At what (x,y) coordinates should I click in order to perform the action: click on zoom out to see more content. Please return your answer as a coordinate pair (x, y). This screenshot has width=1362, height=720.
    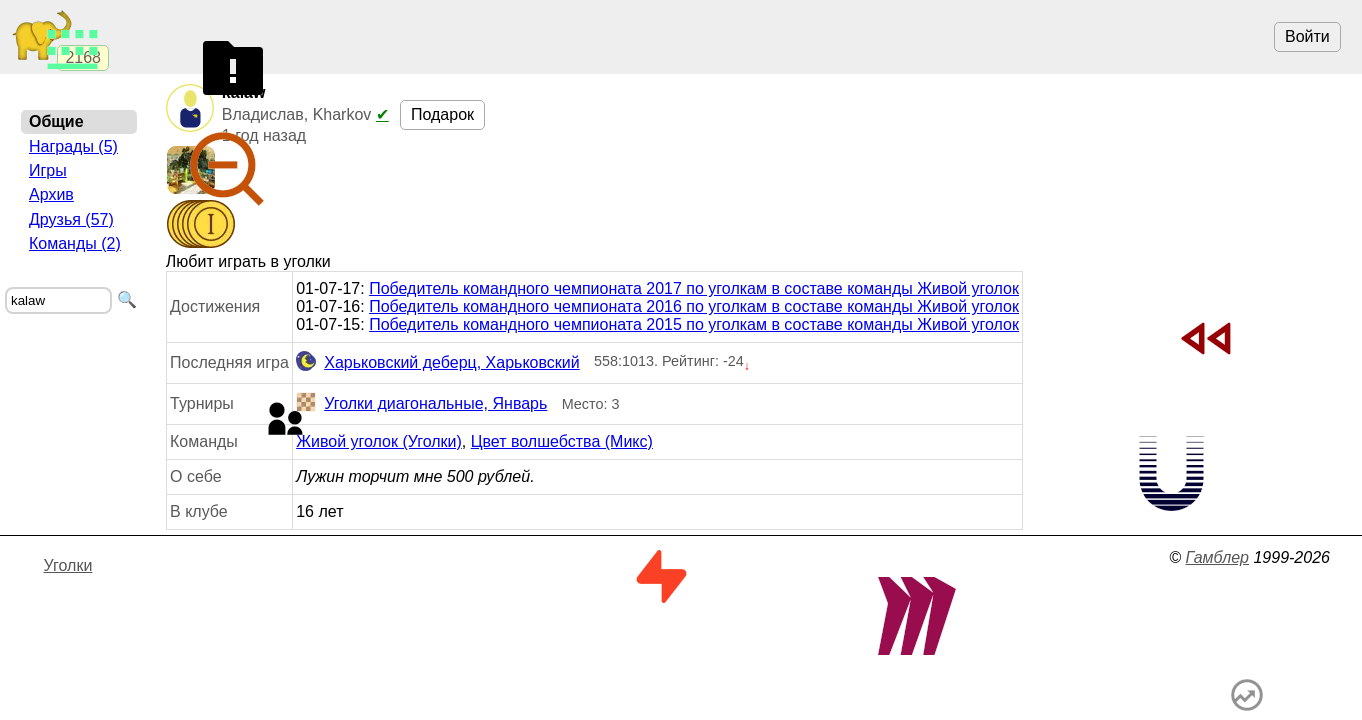
    Looking at the image, I should click on (226, 168).